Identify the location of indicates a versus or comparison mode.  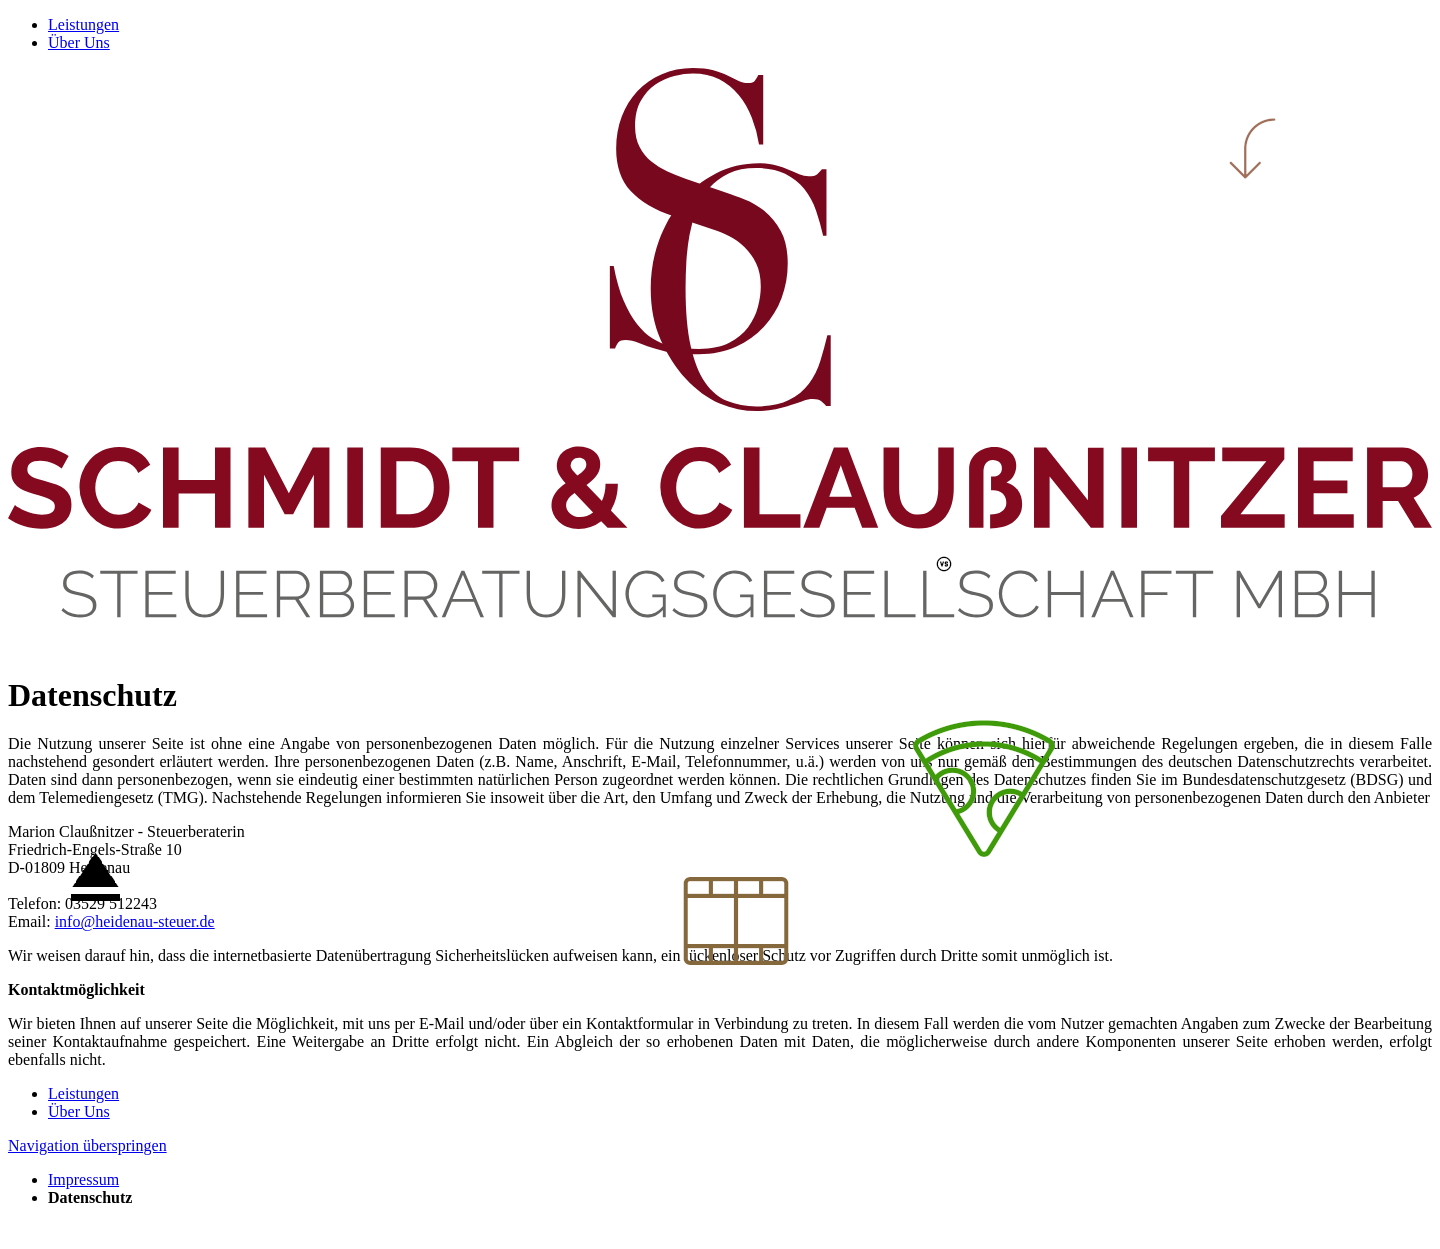
(944, 564).